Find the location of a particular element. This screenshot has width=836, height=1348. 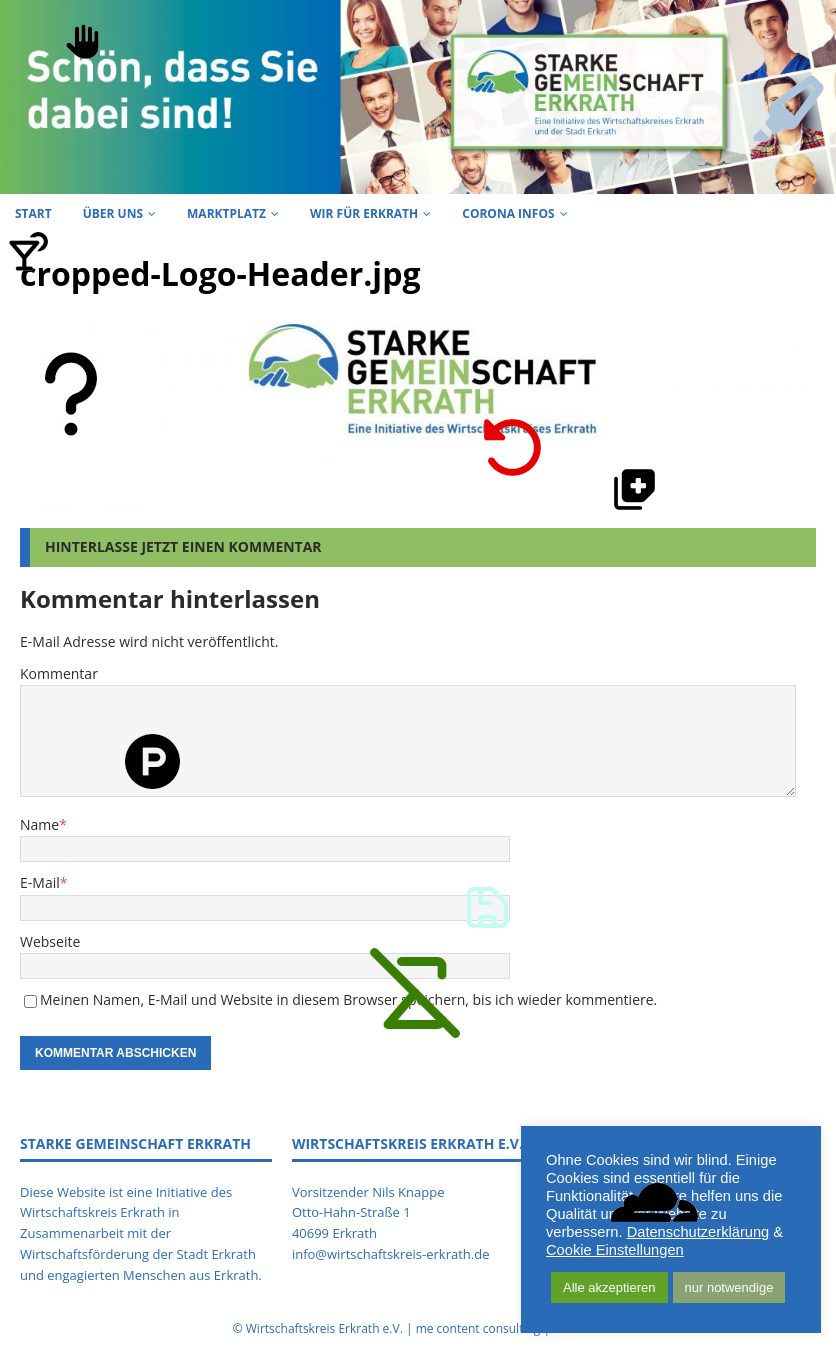

Cloudflare logo is located at coordinates (654, 1204).